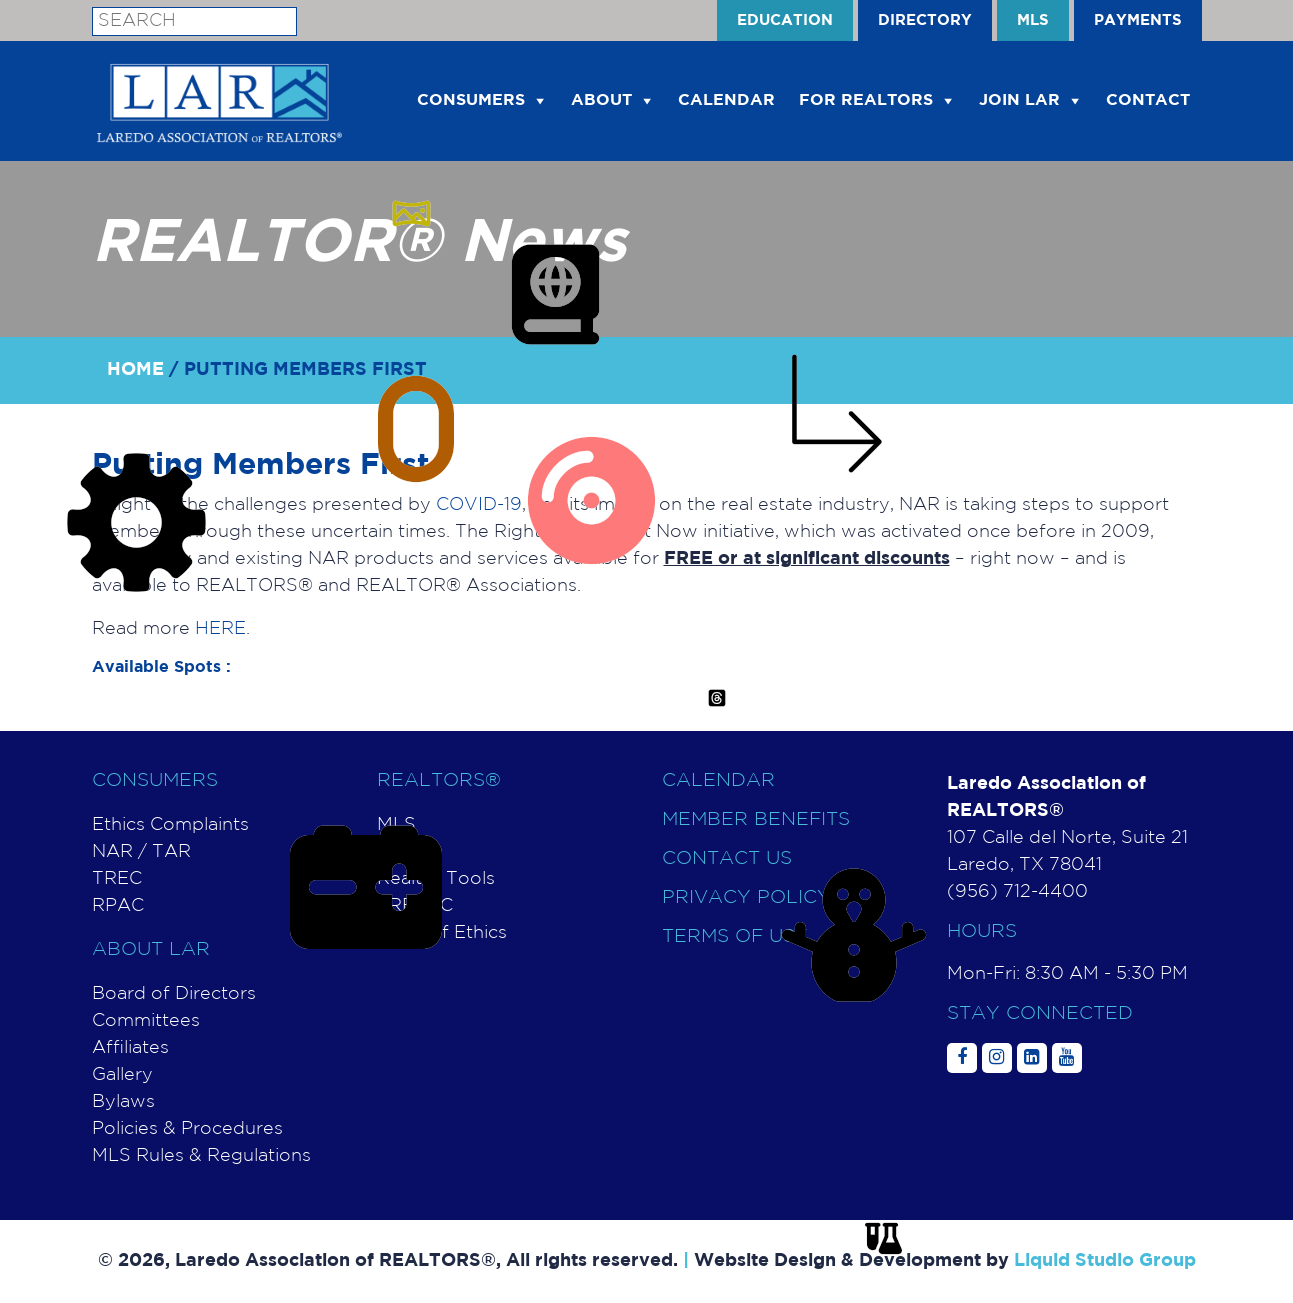 This screenshot has width=1293, height=1303. I want to click on move item down and to the right, so click(827, 413).